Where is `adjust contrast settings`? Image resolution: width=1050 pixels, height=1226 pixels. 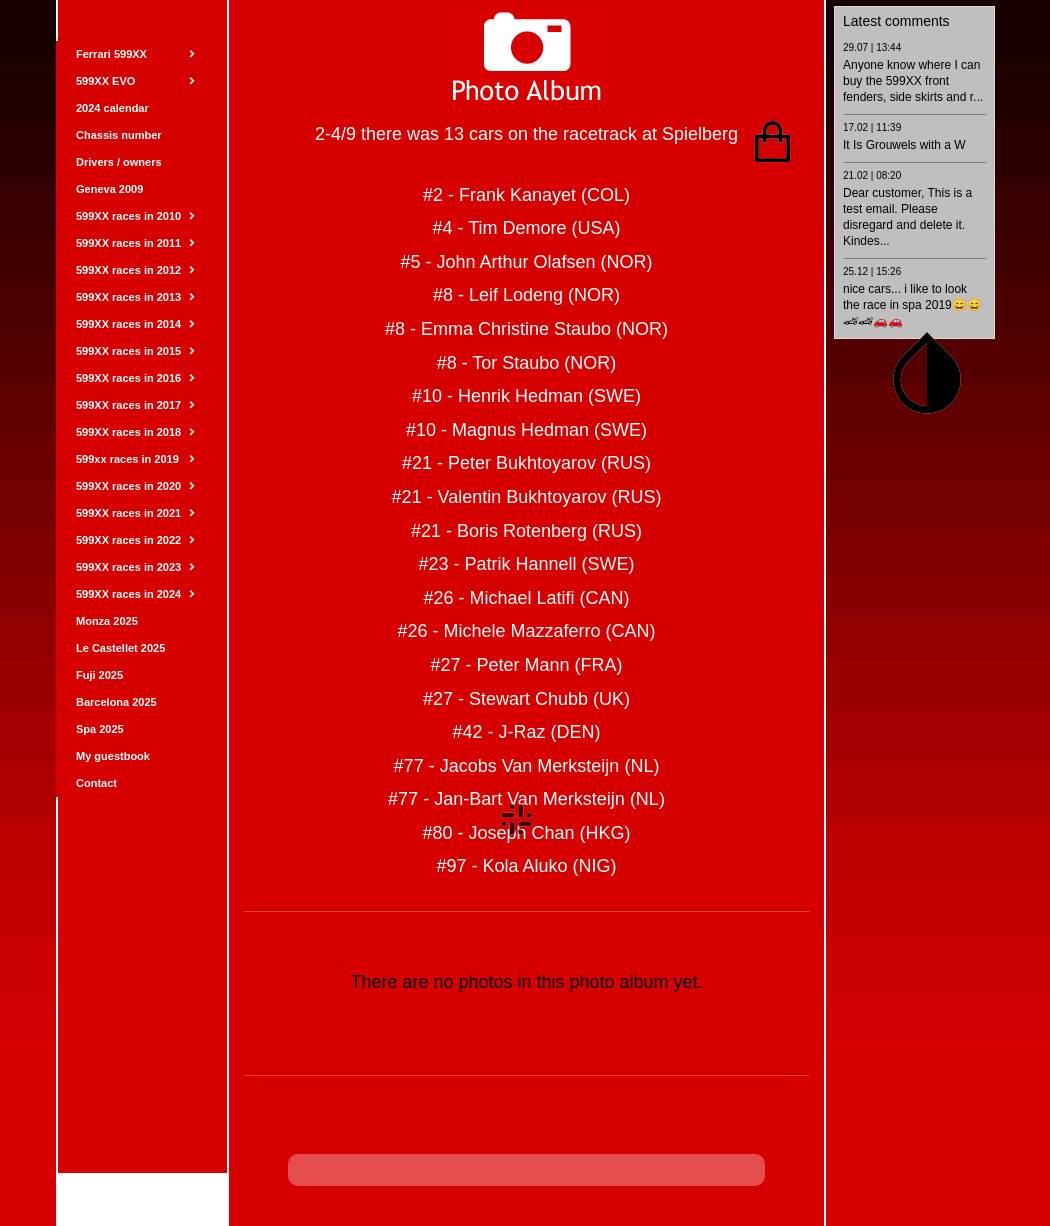 adjust contrast settings is located at coordinates (927, 376).